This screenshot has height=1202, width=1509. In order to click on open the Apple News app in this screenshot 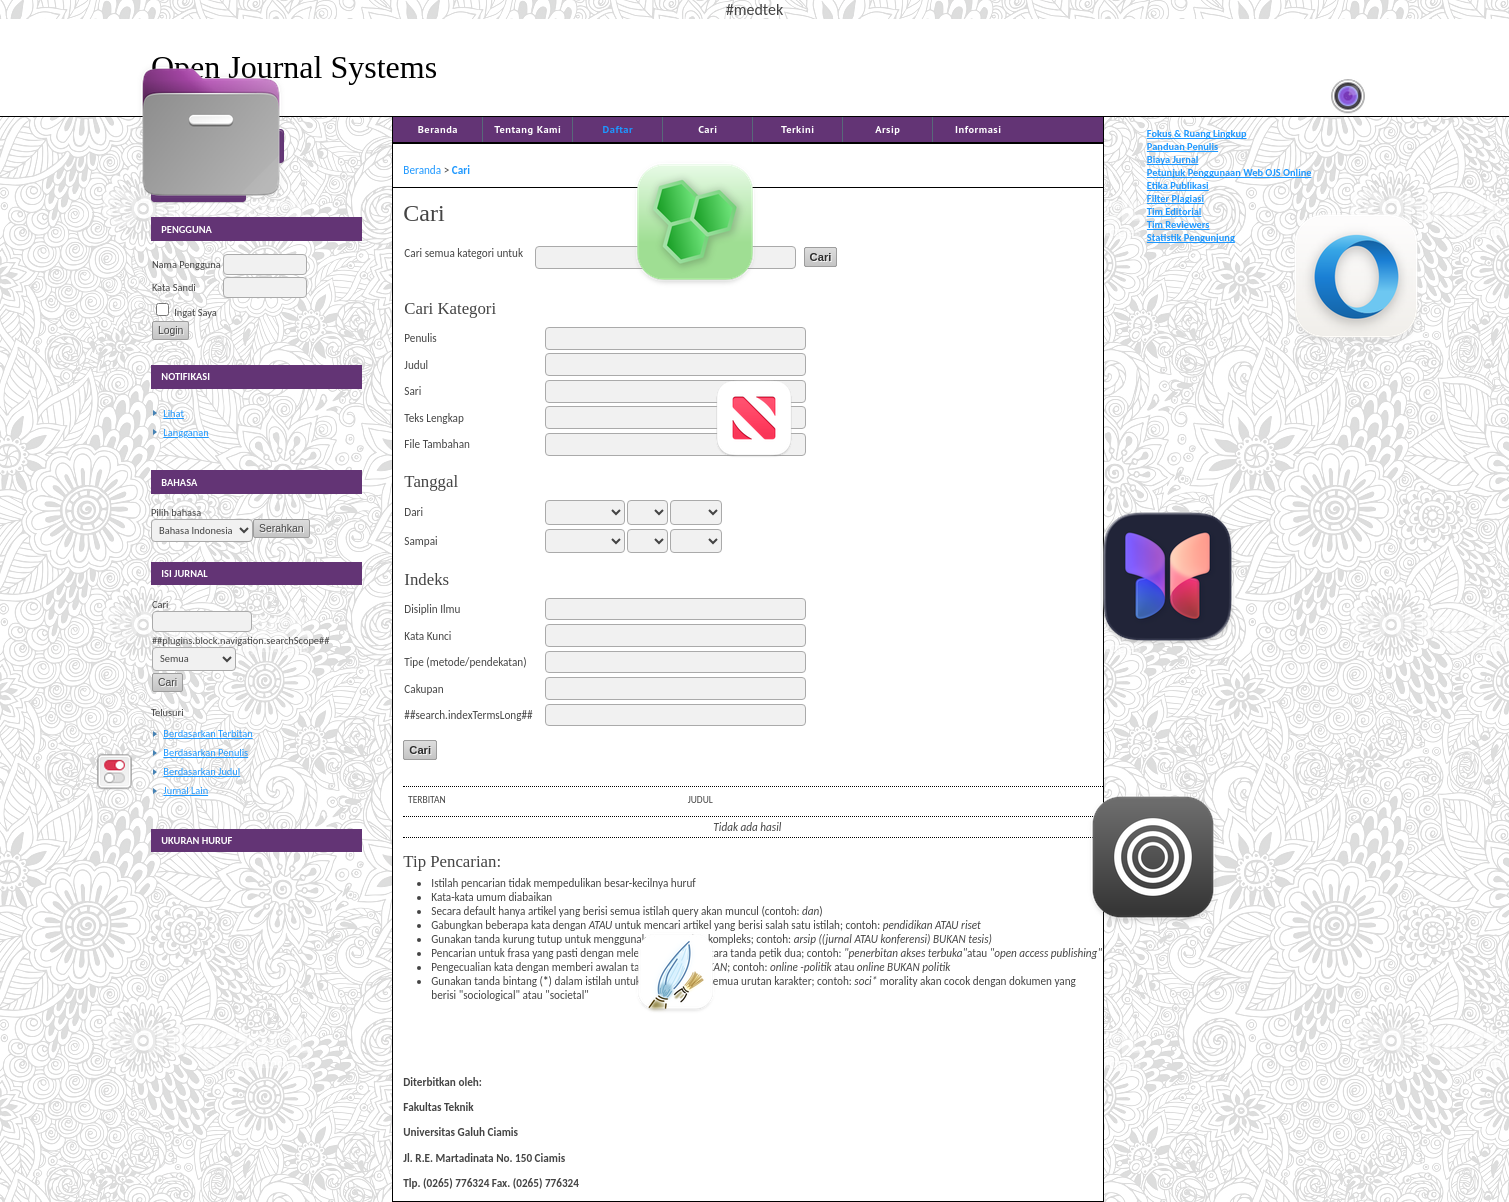, I will do `click(754, 418)`.